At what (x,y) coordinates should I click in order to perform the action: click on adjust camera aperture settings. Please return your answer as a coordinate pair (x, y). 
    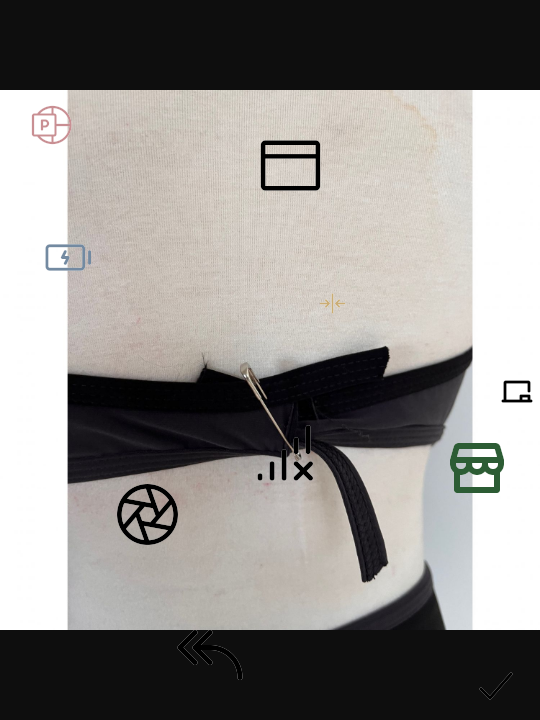
    Looking at the image, I should click on (147, 514).